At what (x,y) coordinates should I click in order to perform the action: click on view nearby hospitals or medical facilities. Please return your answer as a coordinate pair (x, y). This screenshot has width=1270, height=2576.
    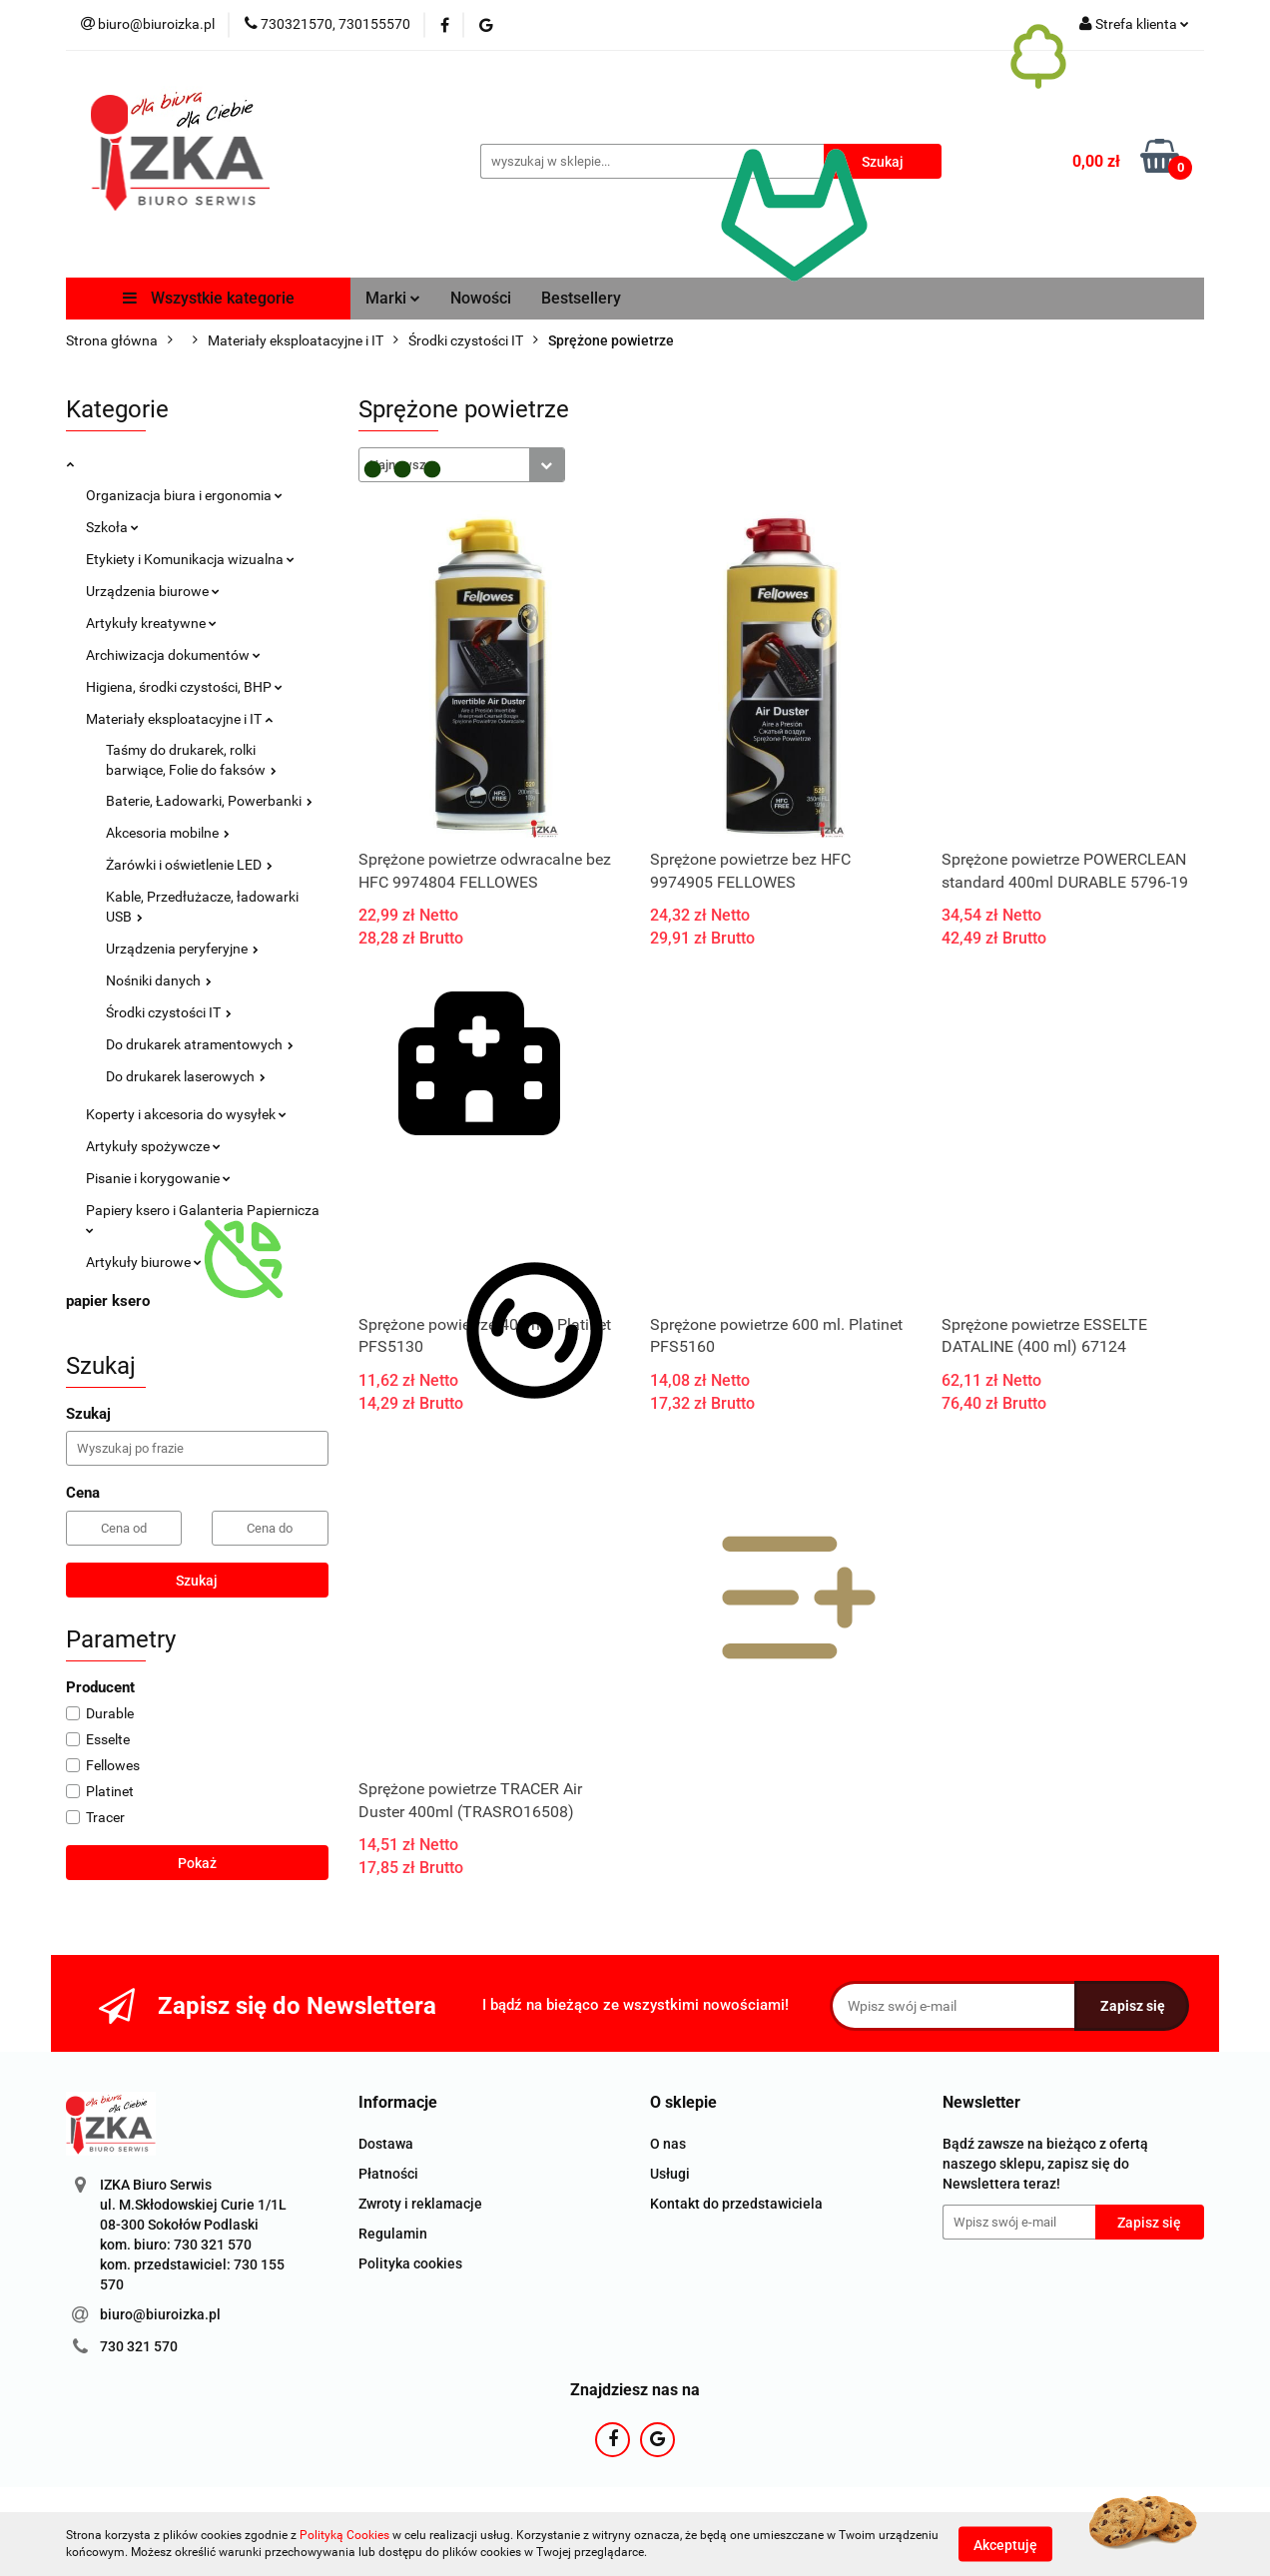
    Looking at the image, I should click on (479, 1063).